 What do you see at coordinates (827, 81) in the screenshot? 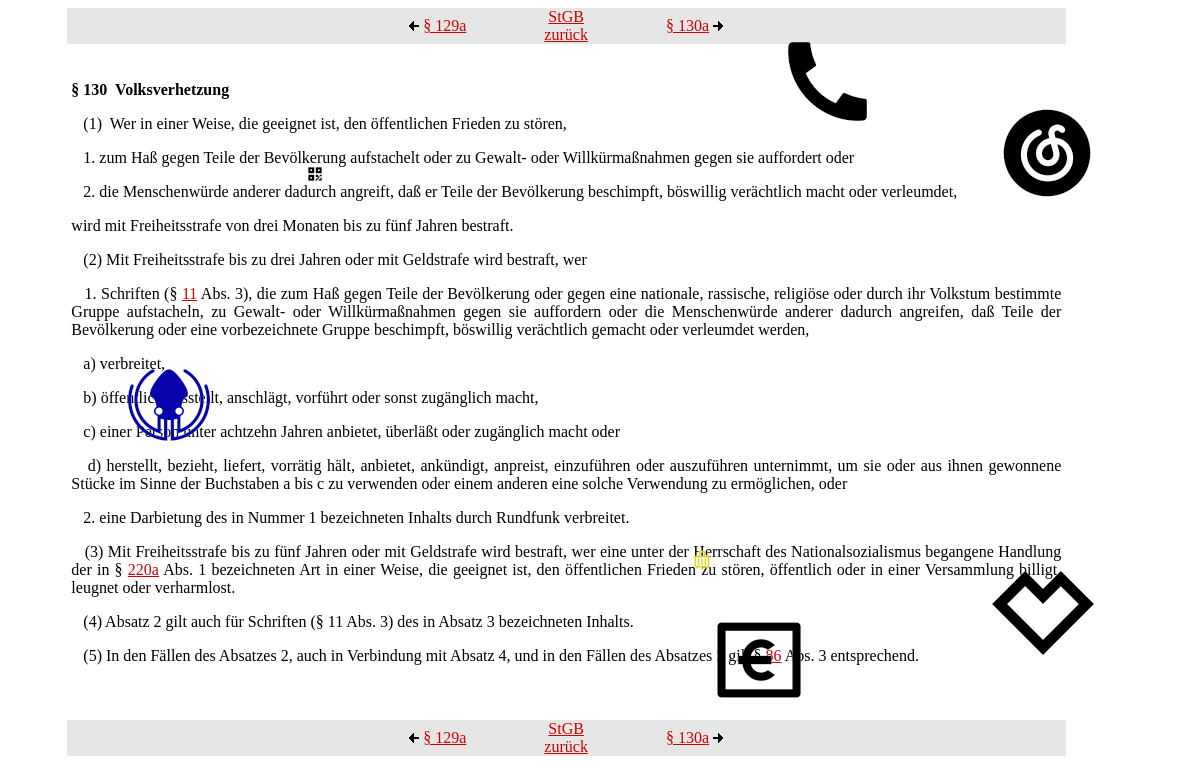
I see `make a phone call` at bounding box center [827, 81].